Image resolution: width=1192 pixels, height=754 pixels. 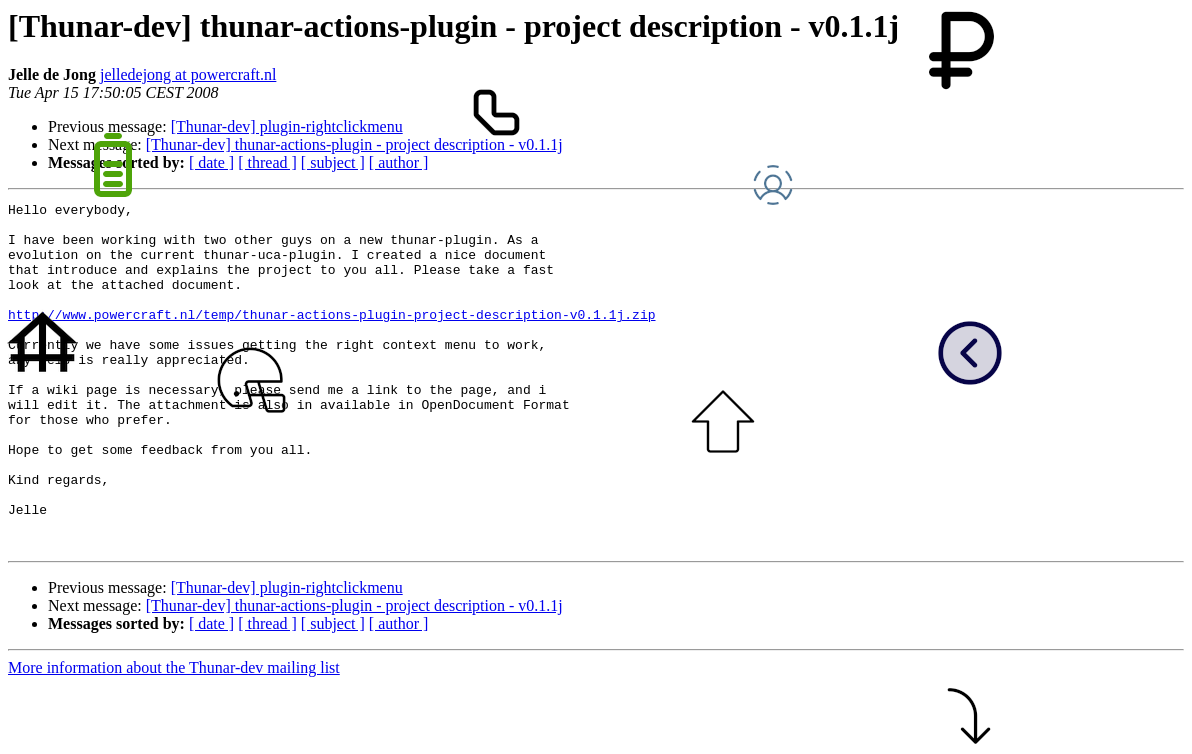 I want to click on access football or sports content, so click(x=251, y=381).